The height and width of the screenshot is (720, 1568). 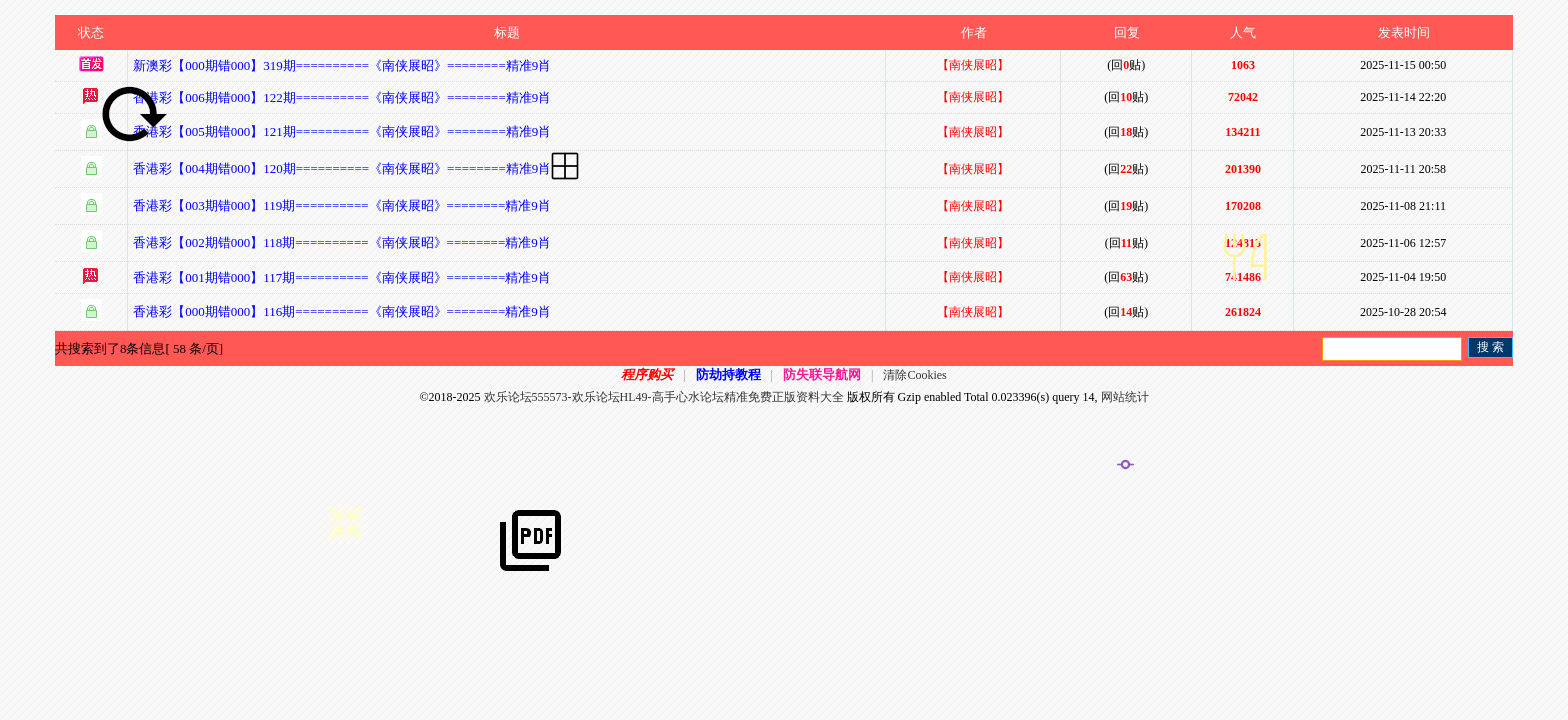 I want to click on exit fullscreen mode, so click(x=345, y=523).